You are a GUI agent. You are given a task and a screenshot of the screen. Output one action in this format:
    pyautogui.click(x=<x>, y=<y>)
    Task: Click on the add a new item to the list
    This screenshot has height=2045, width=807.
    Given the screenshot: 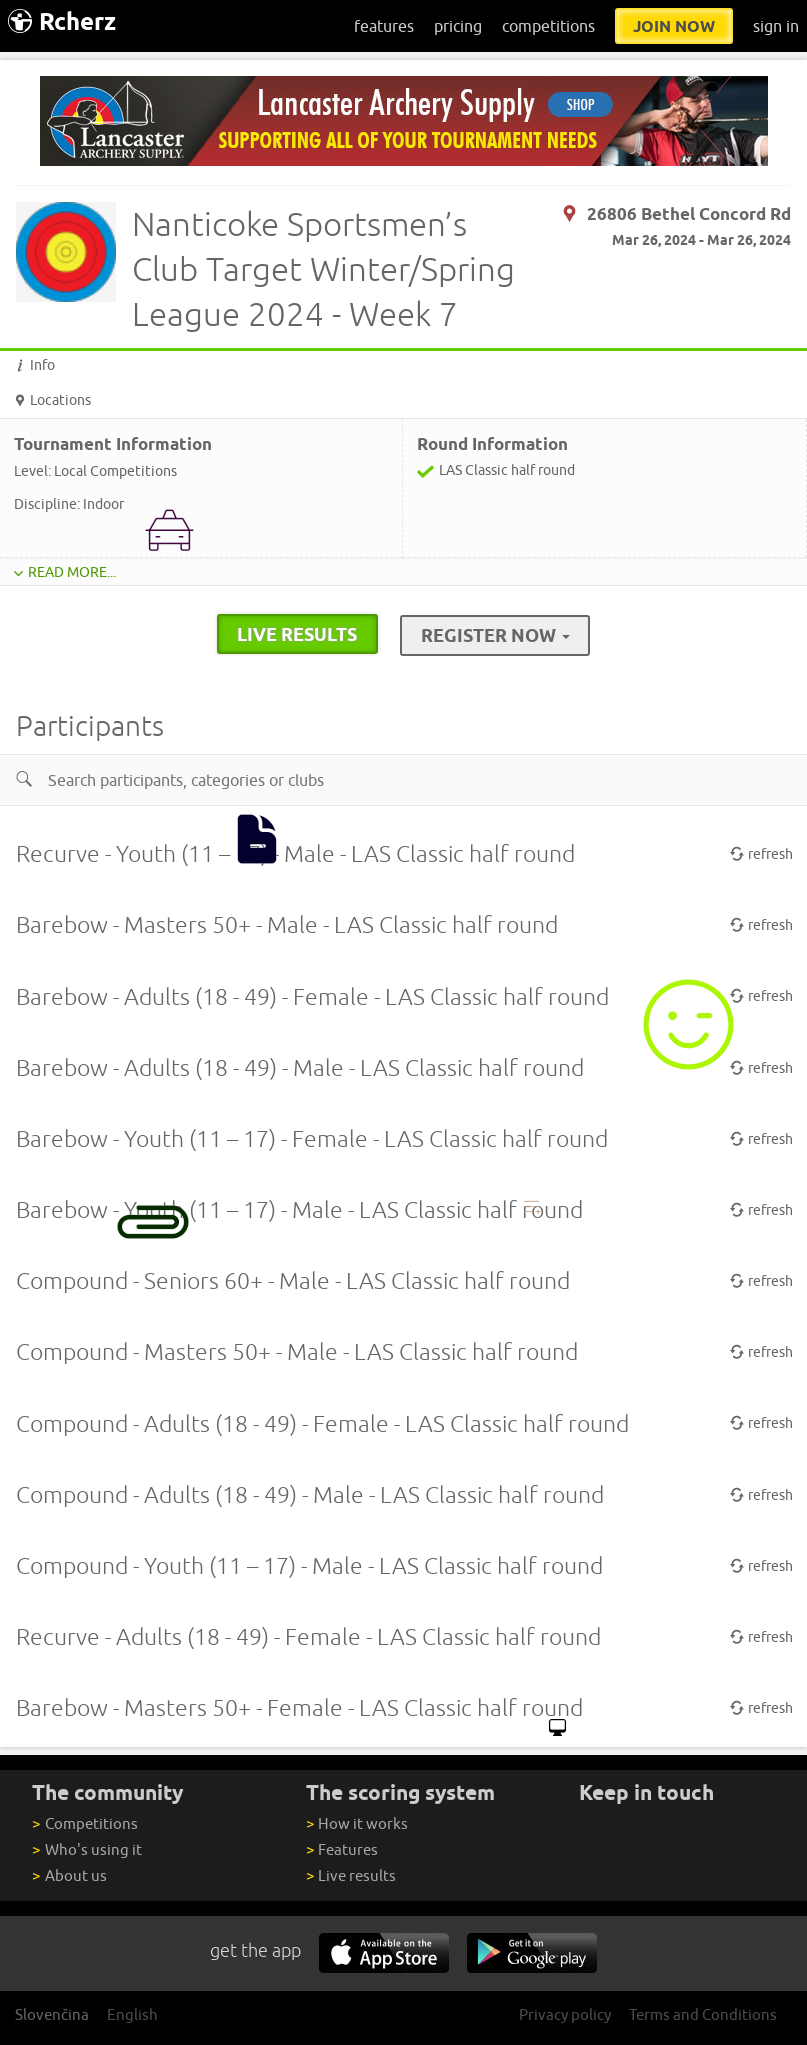 What is the action you would take?
    pyautogui.click(x=531, y=1206)
    